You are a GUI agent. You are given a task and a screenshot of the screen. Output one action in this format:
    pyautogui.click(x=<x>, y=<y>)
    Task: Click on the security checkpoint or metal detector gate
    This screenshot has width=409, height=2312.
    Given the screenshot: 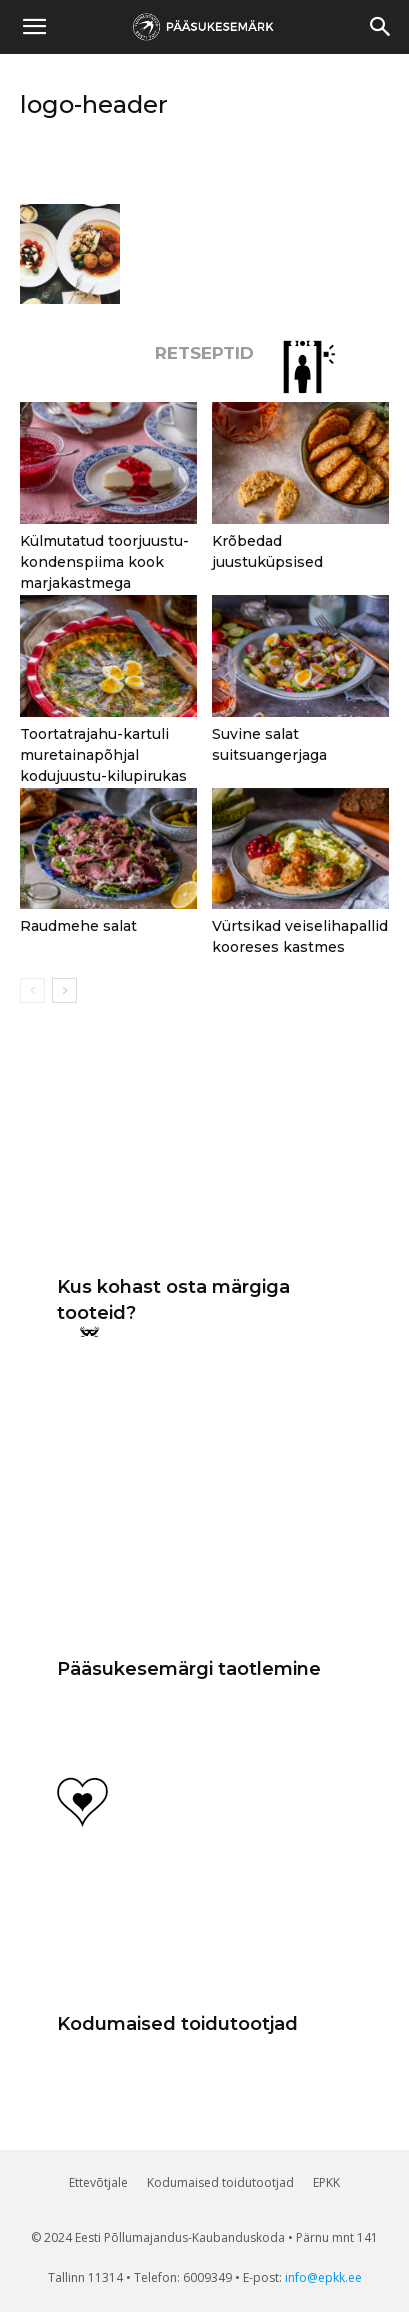 What is the action you would take?
    pyautogui.click(x=308, y=367)
    